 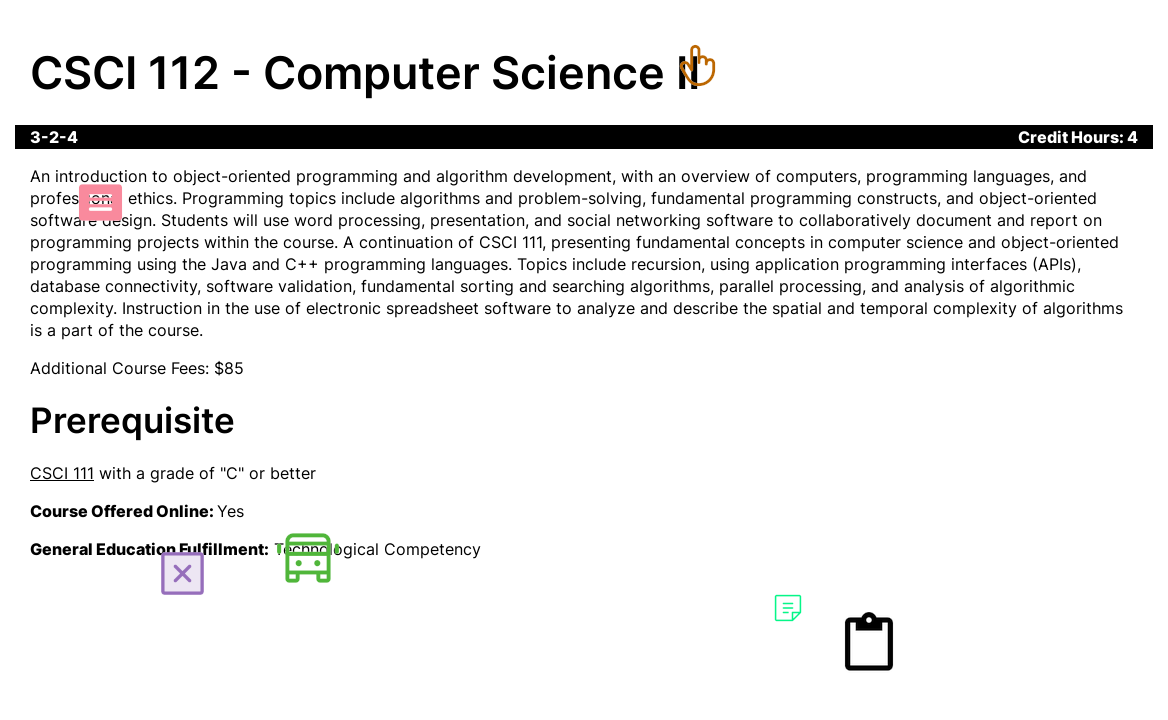 What do you see at coordinates (697, 65) in the screenshot?
I see `tap or click to interact with an element` at bounding box center [697, 65].